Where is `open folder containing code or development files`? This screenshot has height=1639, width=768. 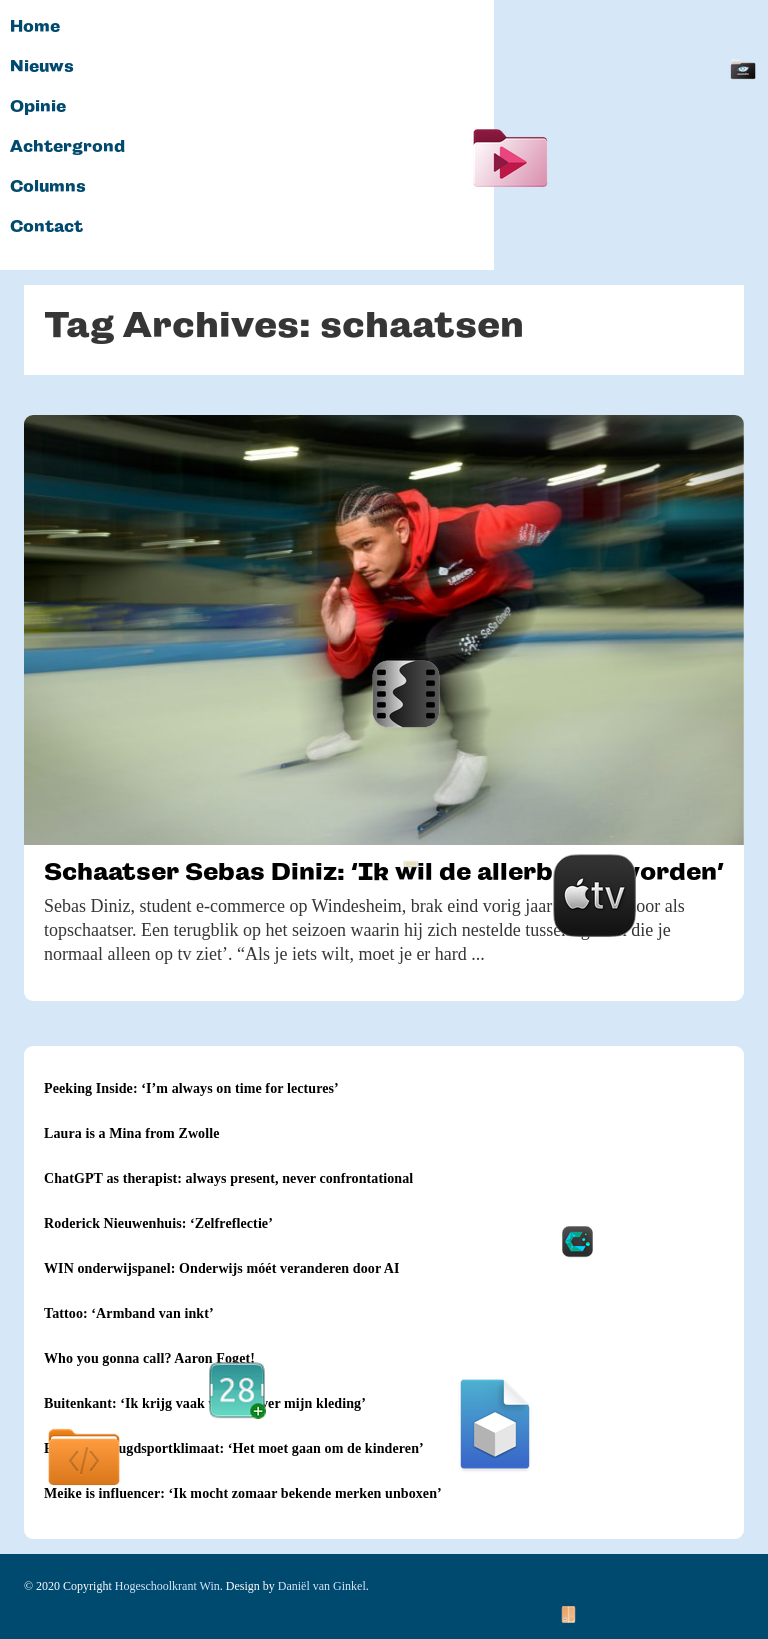 open folder containing code or development files is located at coordinates (84, 1457).